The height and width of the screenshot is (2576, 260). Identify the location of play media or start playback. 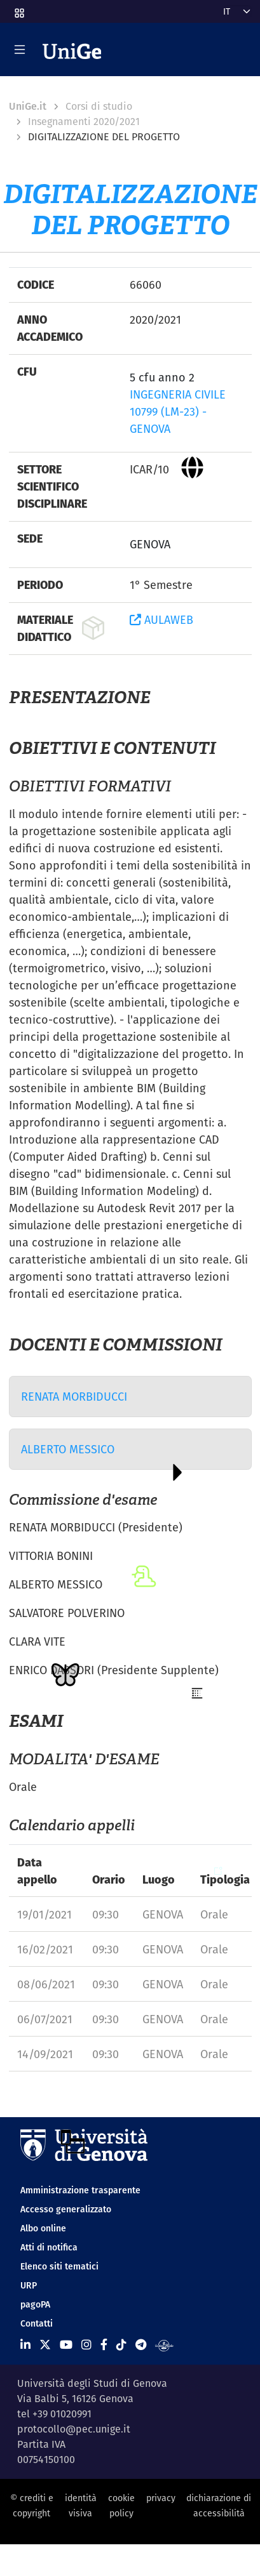
(177, 1472).